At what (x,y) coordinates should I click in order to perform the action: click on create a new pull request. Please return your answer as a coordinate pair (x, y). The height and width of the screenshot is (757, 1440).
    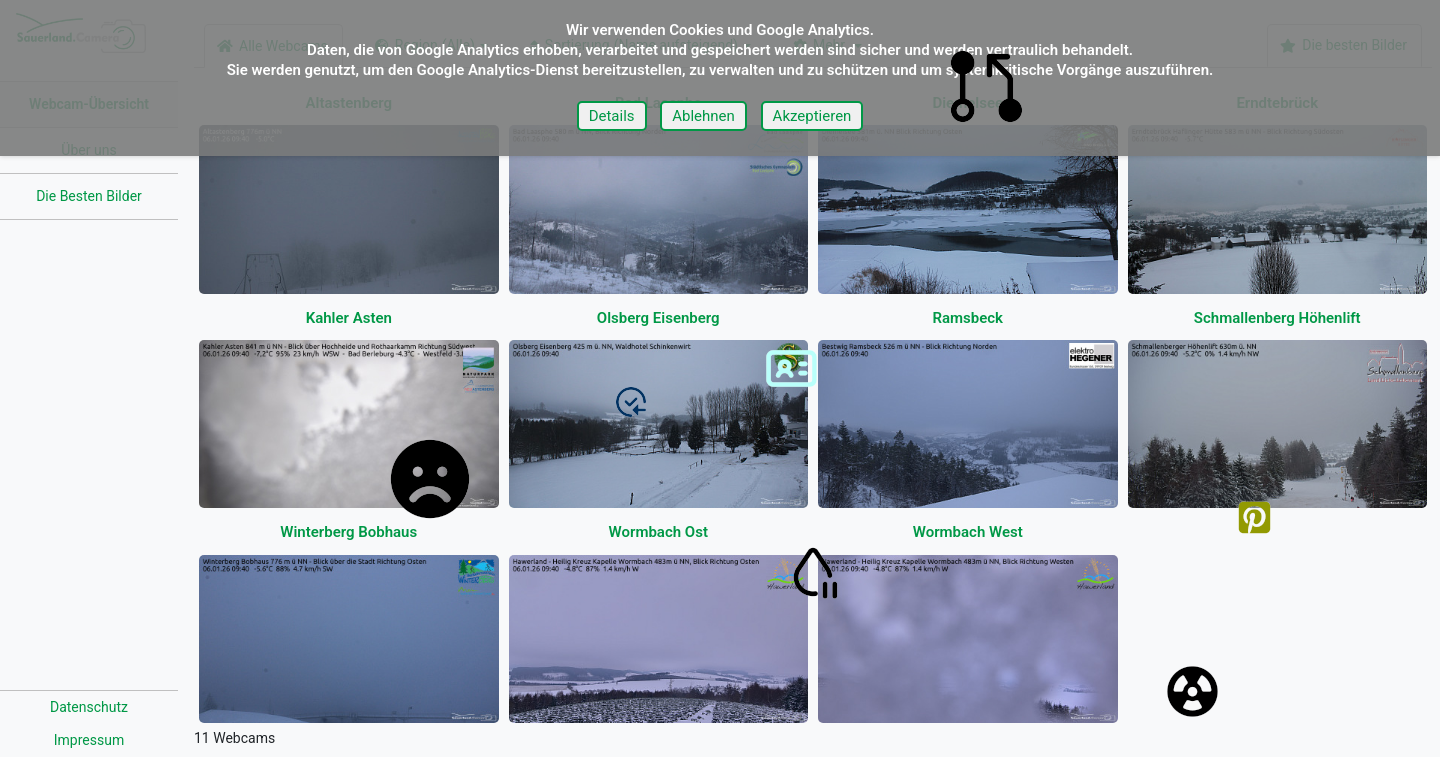
    Looking at the image, I should click on (983, 86).